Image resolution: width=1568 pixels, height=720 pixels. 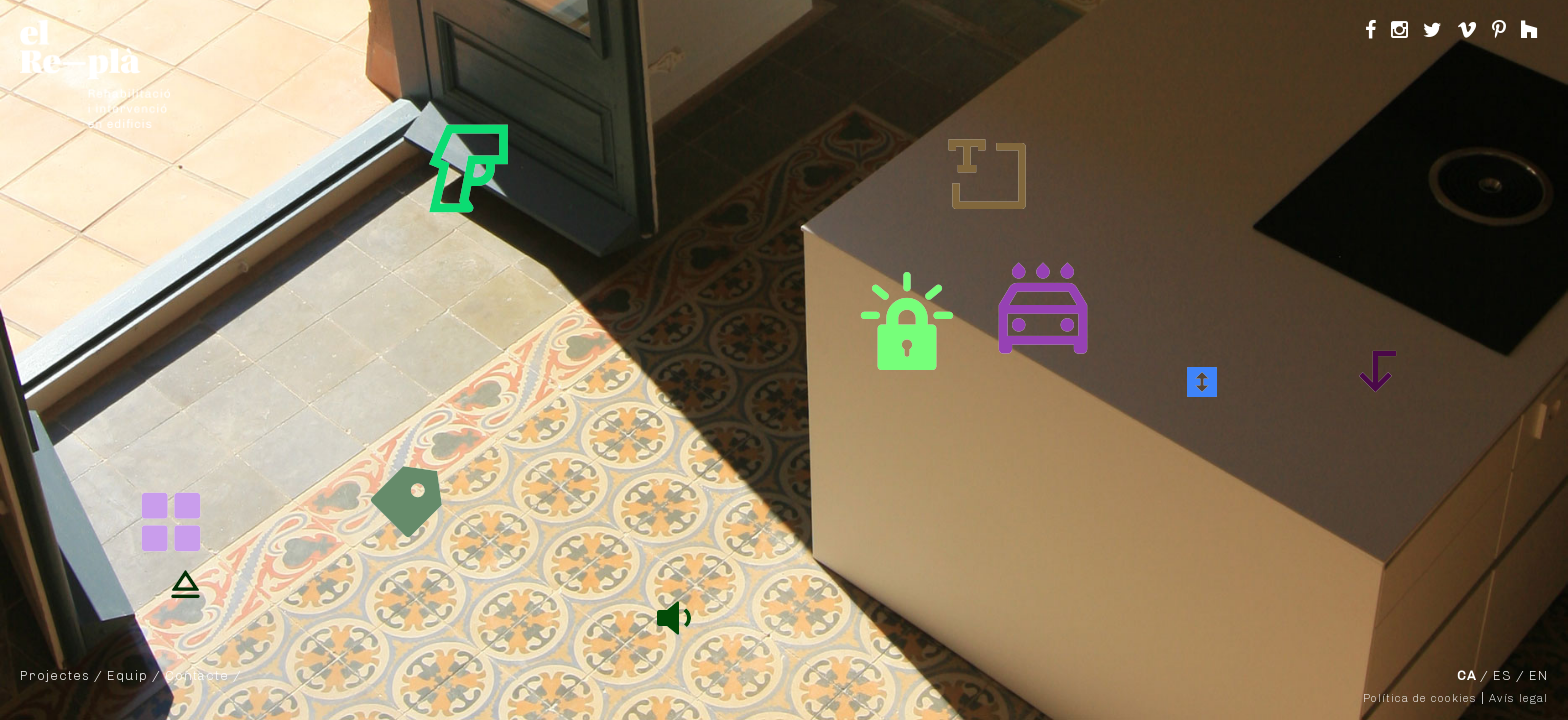 I want to click on eject media or disc, so click(x=185, y=585).